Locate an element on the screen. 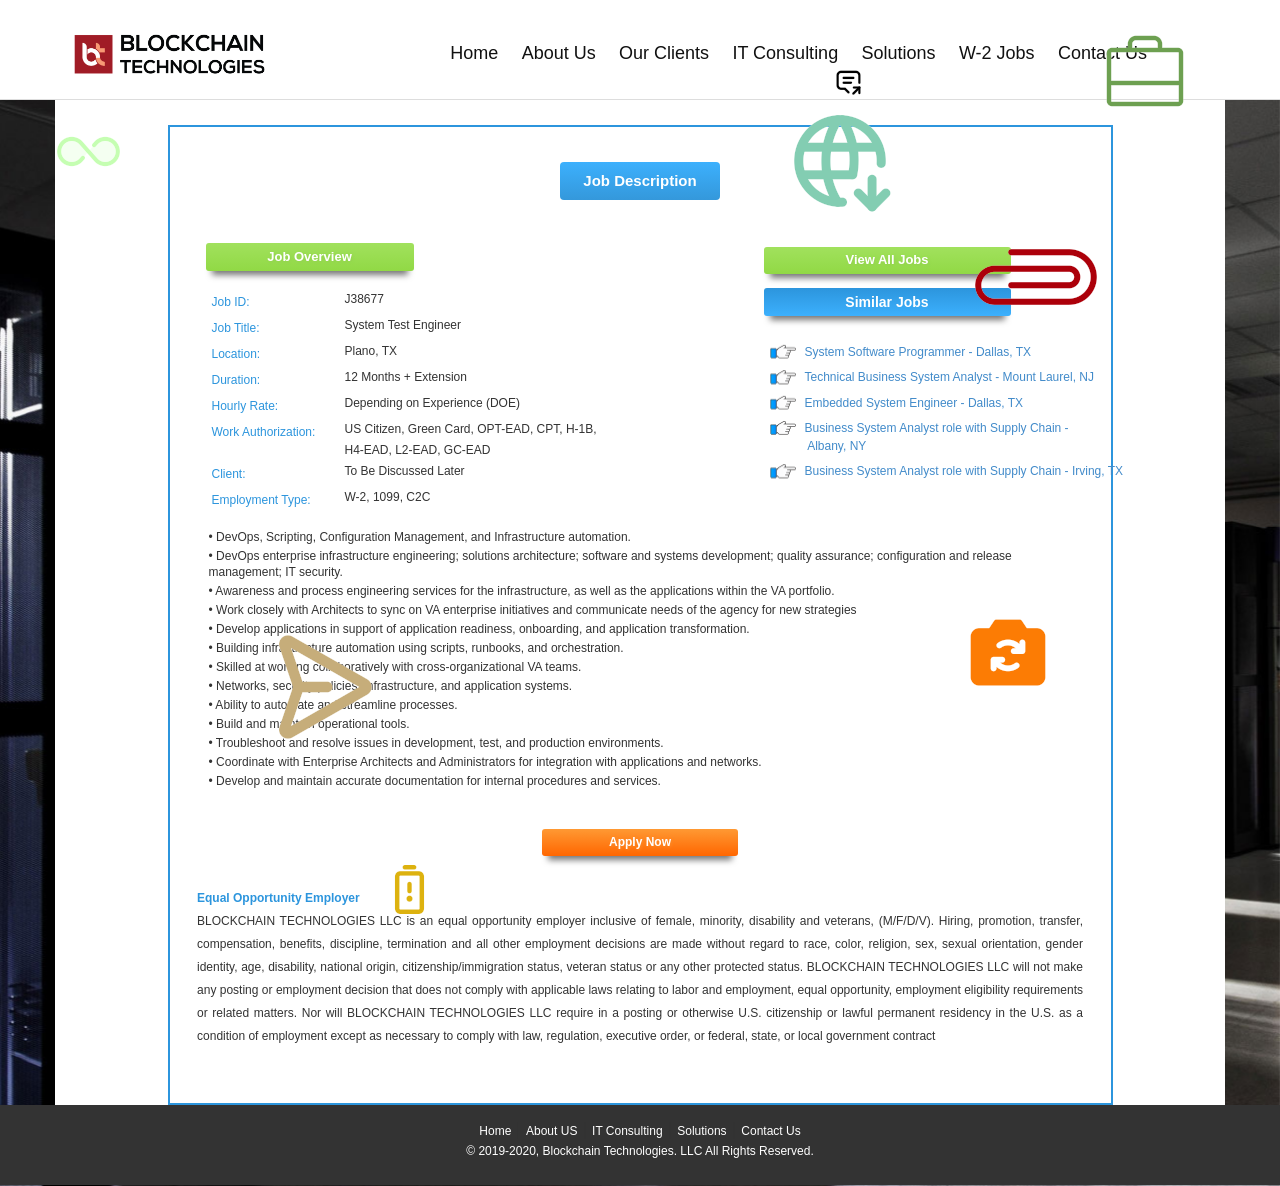  attach a file to your message is located at coordinates (1036, 277).